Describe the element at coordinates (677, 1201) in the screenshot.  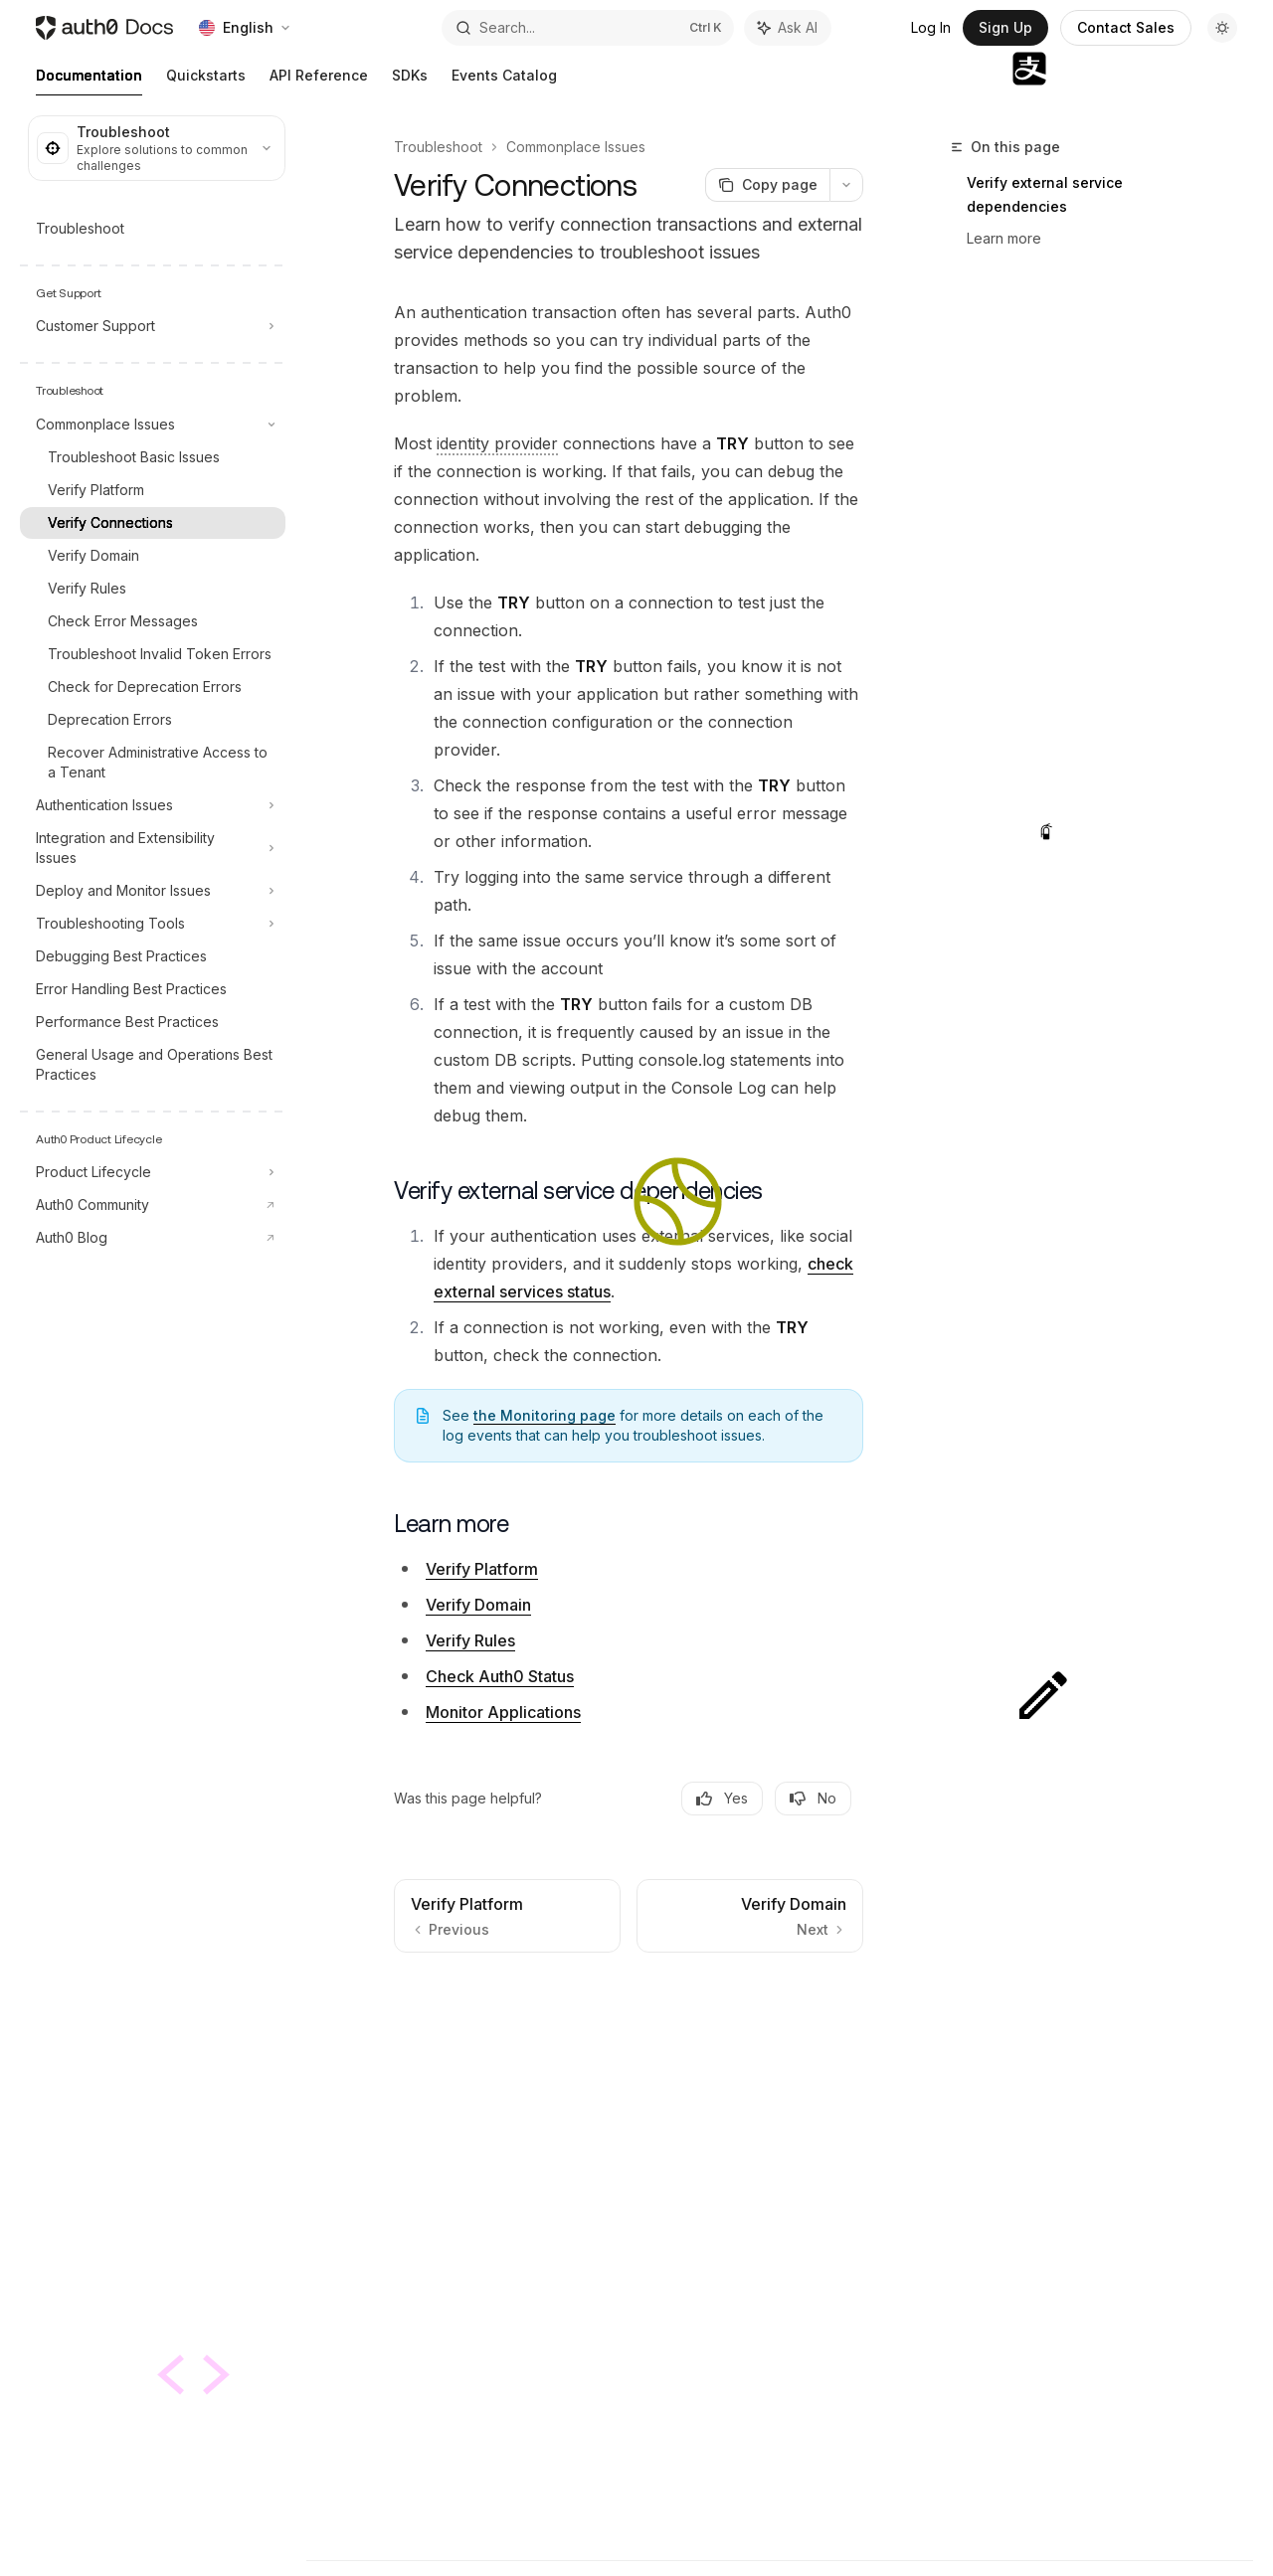
I see `access tennis or racquet sports features` at that location.